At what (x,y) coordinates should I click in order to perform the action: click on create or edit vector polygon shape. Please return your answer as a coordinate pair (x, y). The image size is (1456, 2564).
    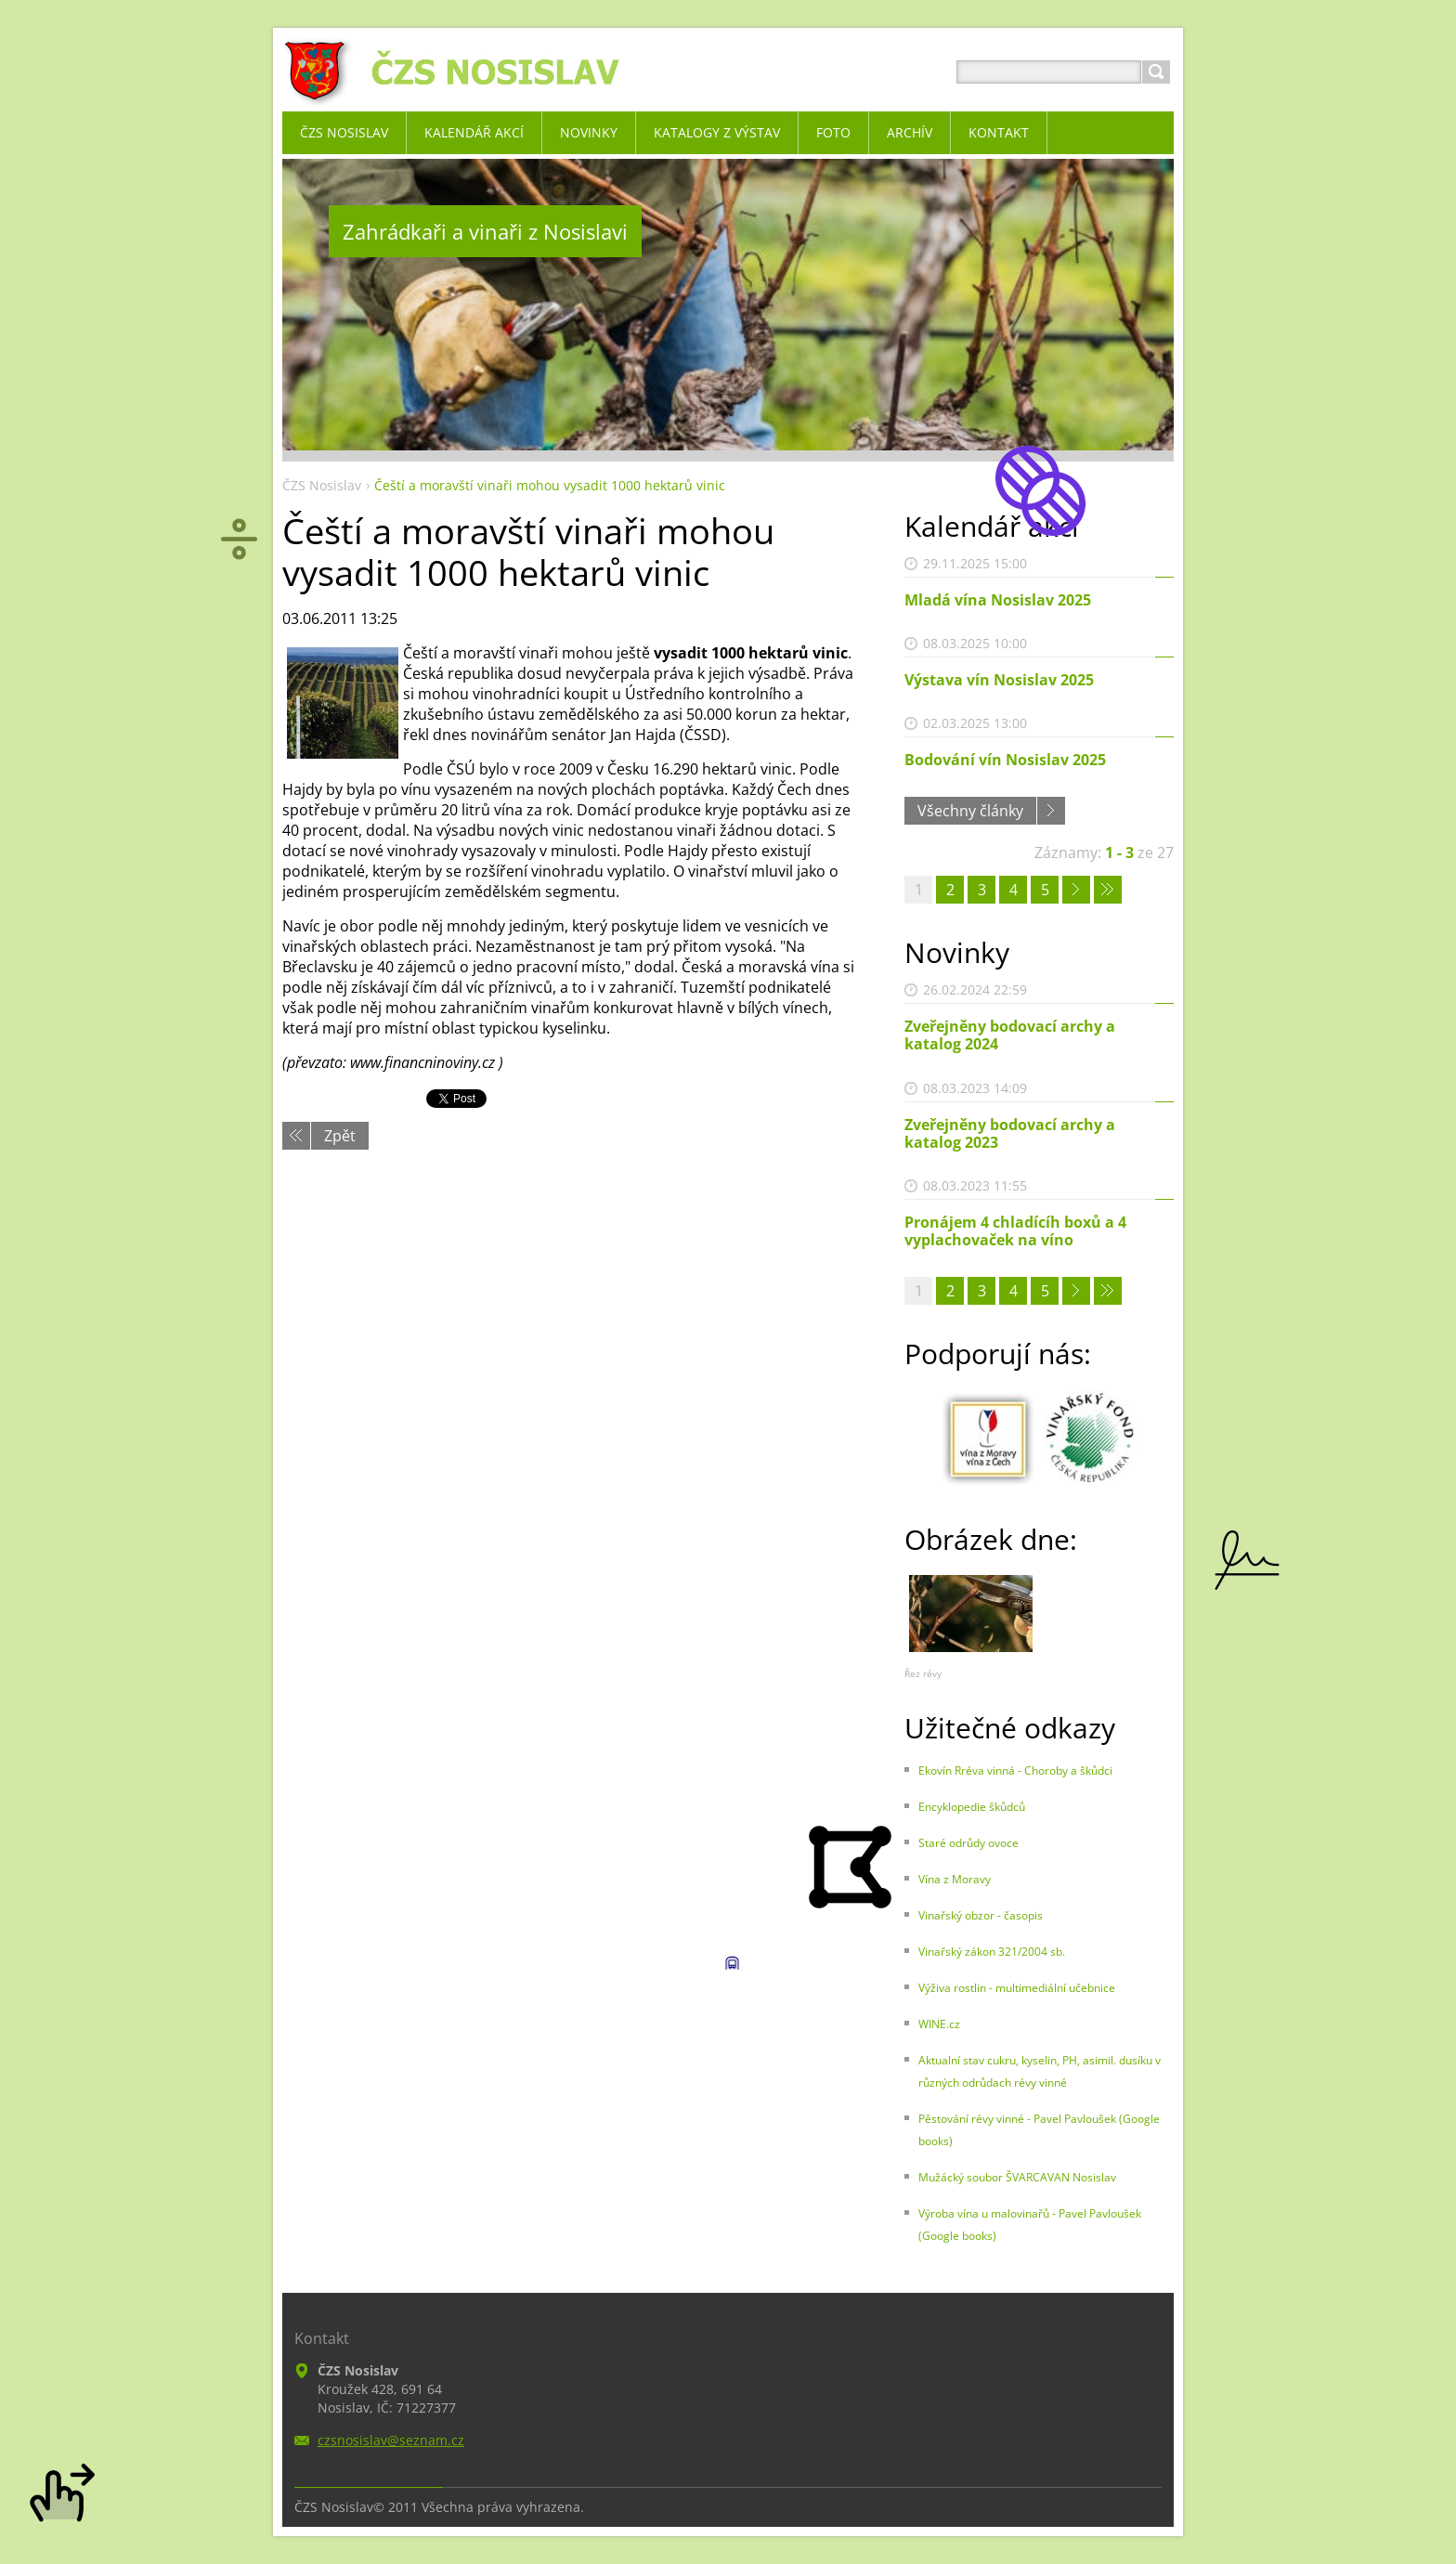
    Looking at the image, I should click on (850, 1867).